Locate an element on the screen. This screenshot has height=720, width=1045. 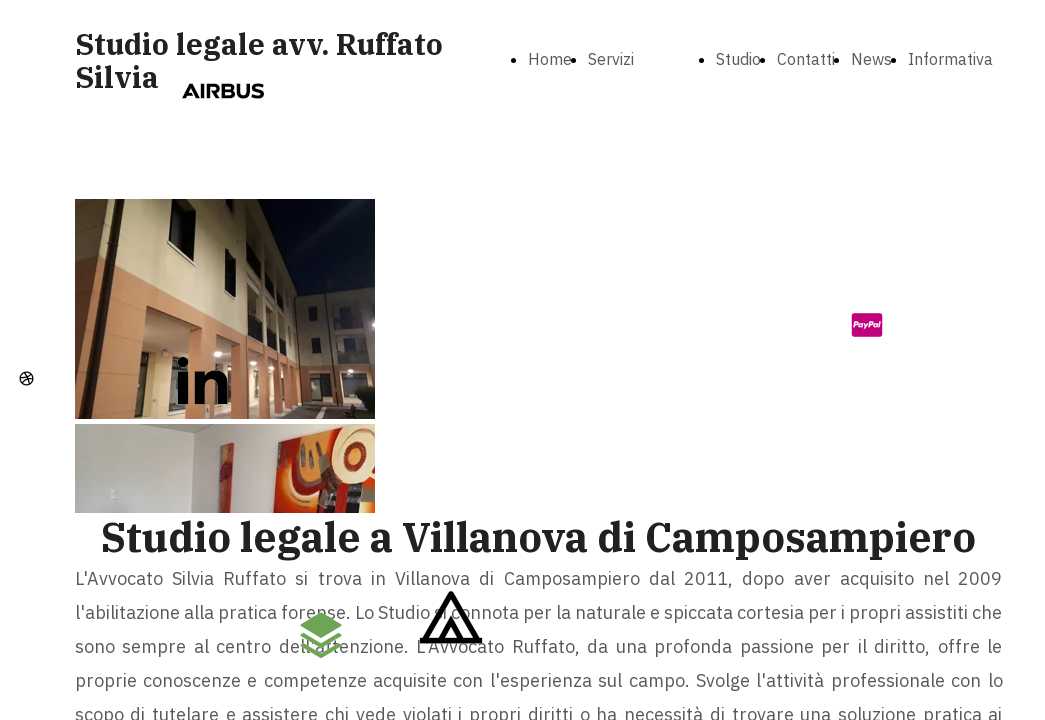
view stacked layers or content is located at coordinates (321, 636).